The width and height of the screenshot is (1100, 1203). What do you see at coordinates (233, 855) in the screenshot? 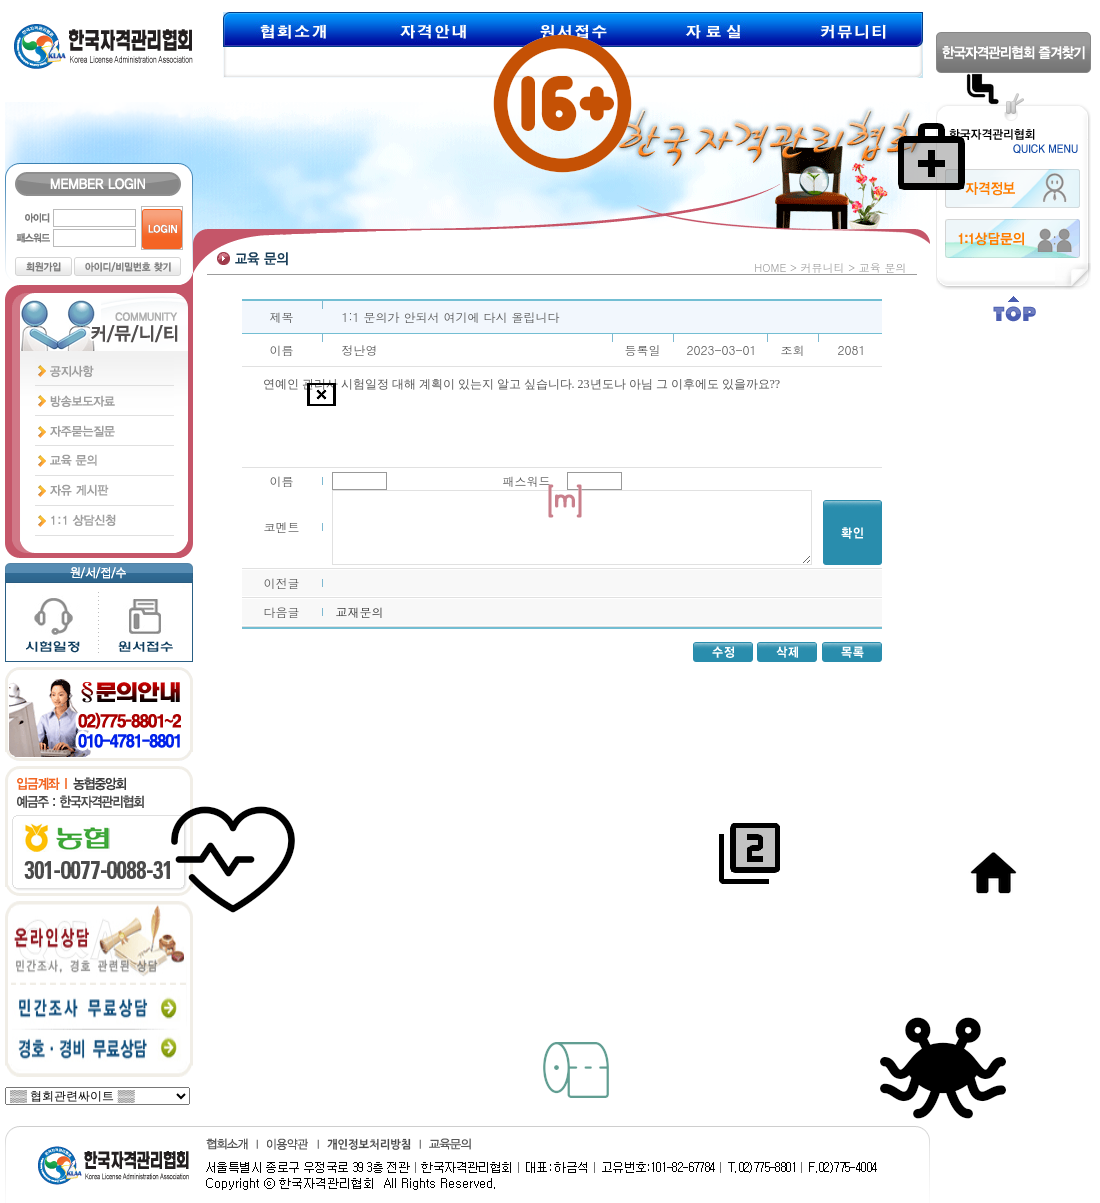
I see `view health or fitness tracking data` at bounding box center [233, 855].